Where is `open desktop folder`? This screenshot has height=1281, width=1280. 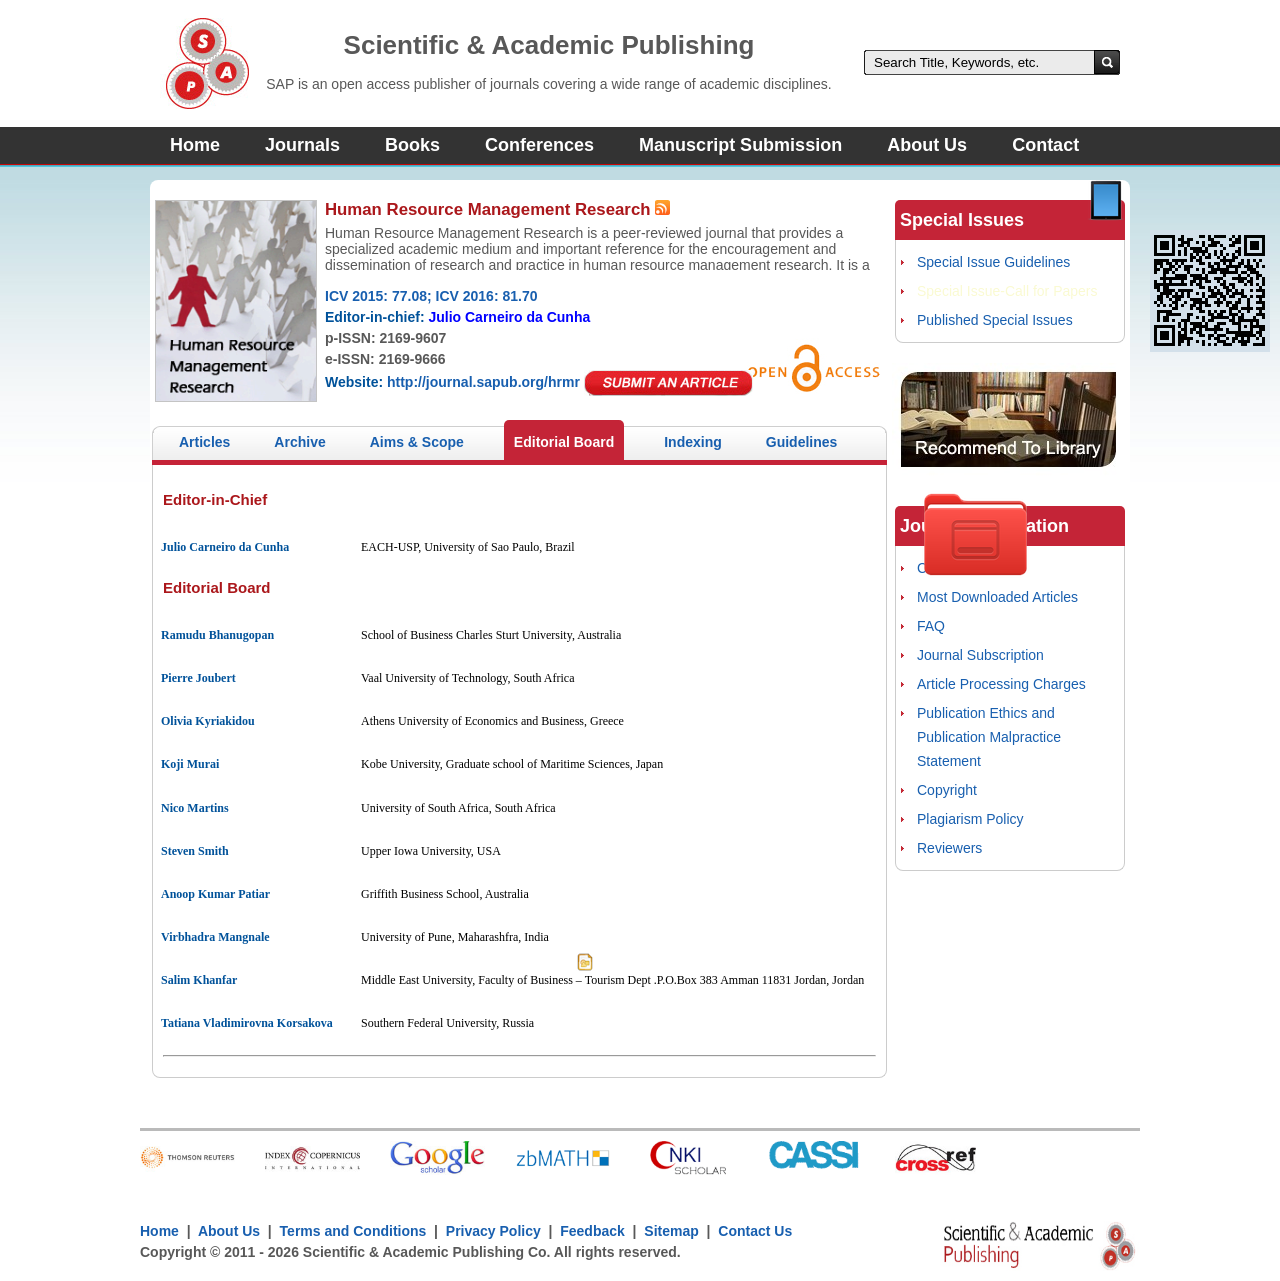 open desktop folder is located at coordinates (975, 534).